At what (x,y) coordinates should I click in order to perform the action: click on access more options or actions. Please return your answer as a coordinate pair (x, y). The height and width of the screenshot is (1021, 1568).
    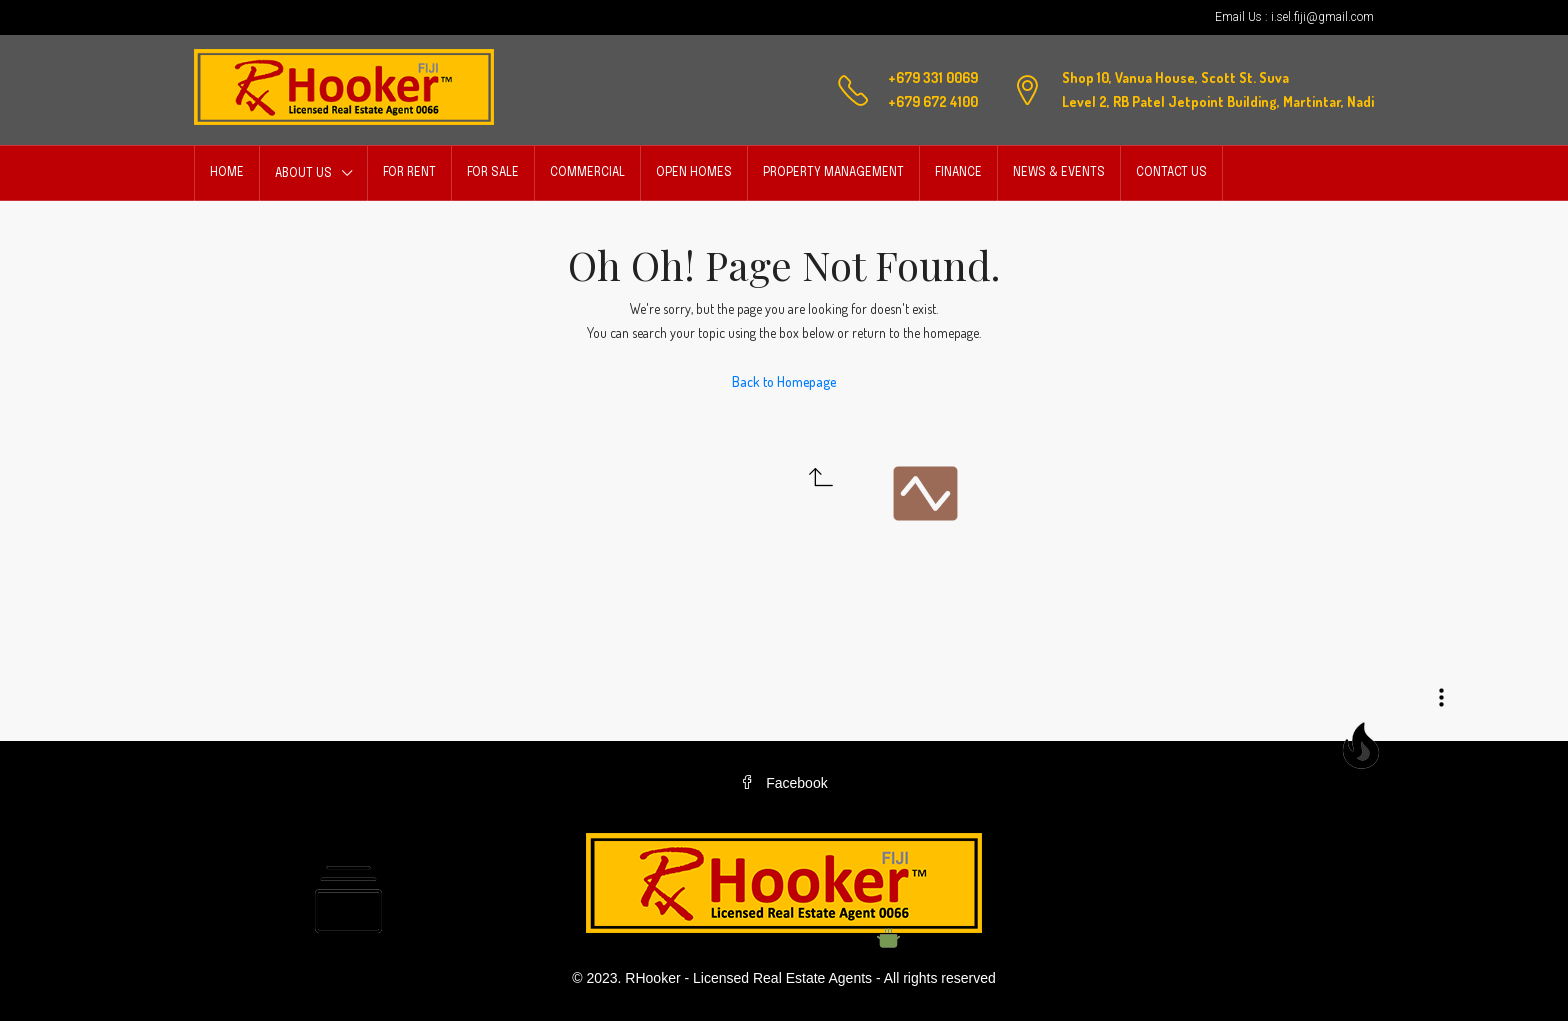
    Looking at the image, I should click on (1441, 697).